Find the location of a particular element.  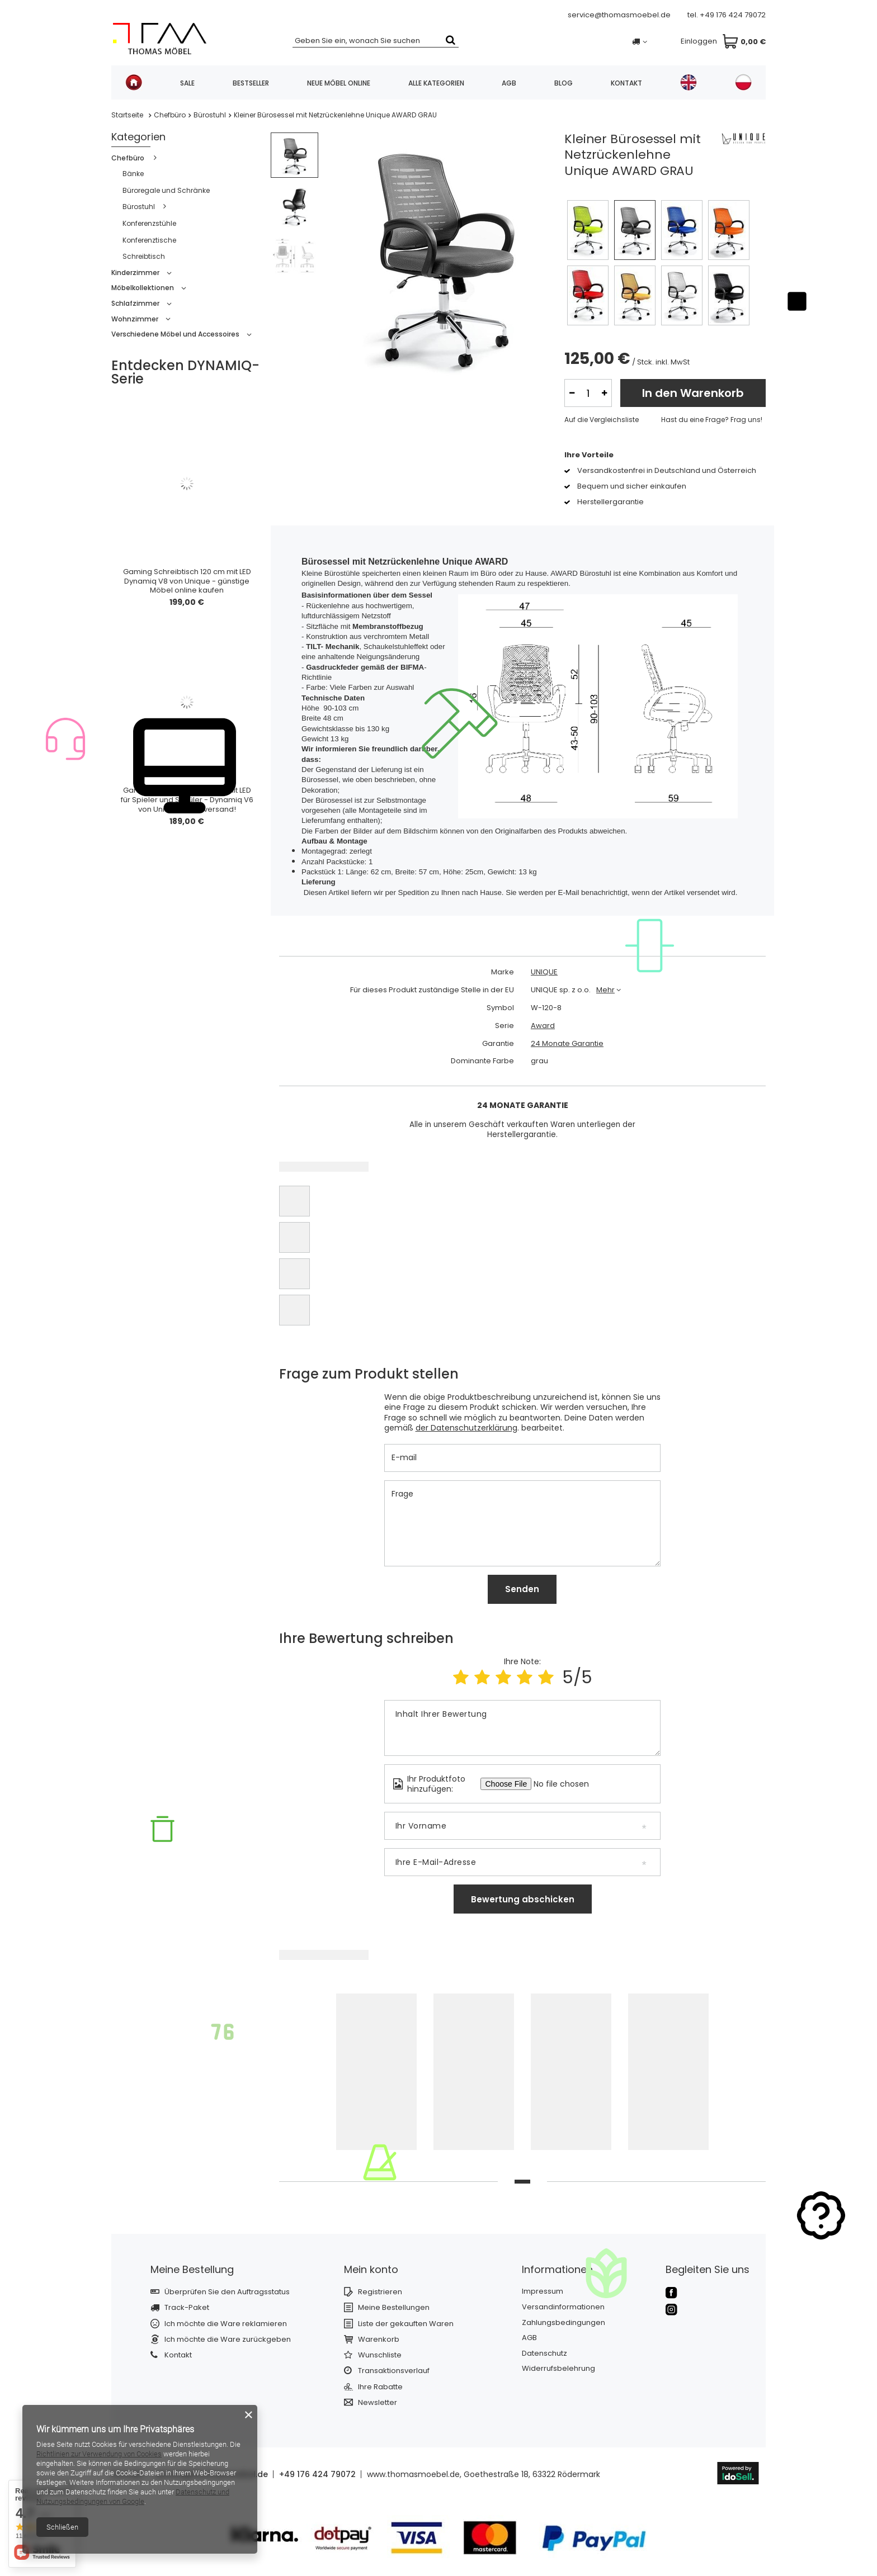

delete an item is located at coordinates (162, 1830).